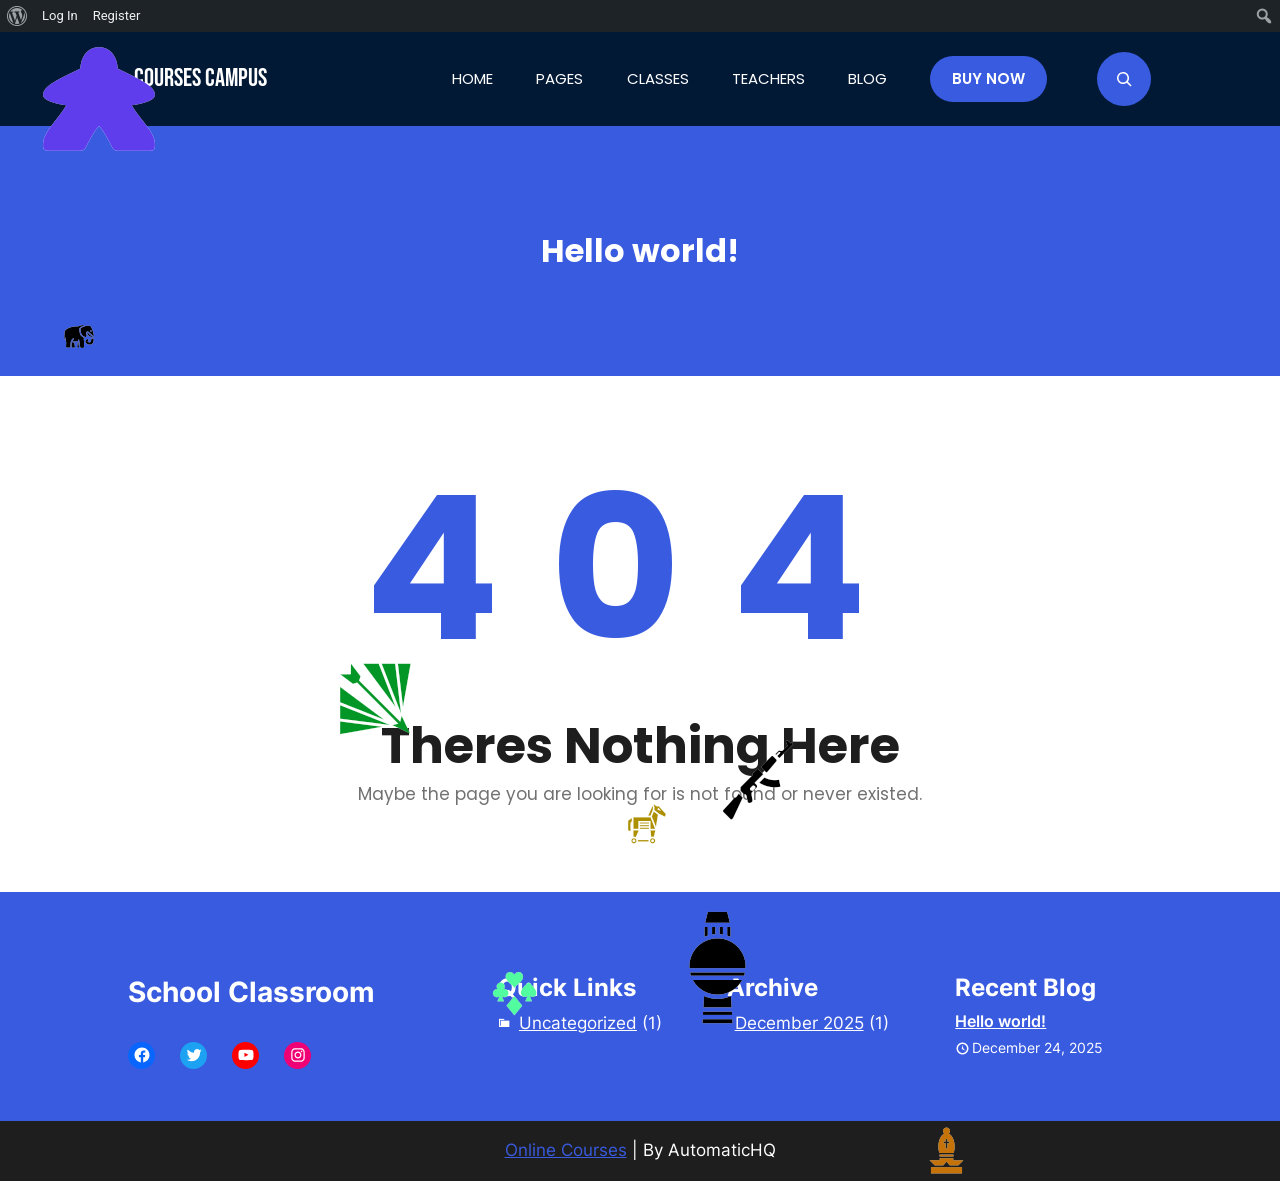  What do you see at coordinates (946, 1150) in the screenshot?
I see `select the bishop piece in a chess game` at bounding box center [946, 1150].